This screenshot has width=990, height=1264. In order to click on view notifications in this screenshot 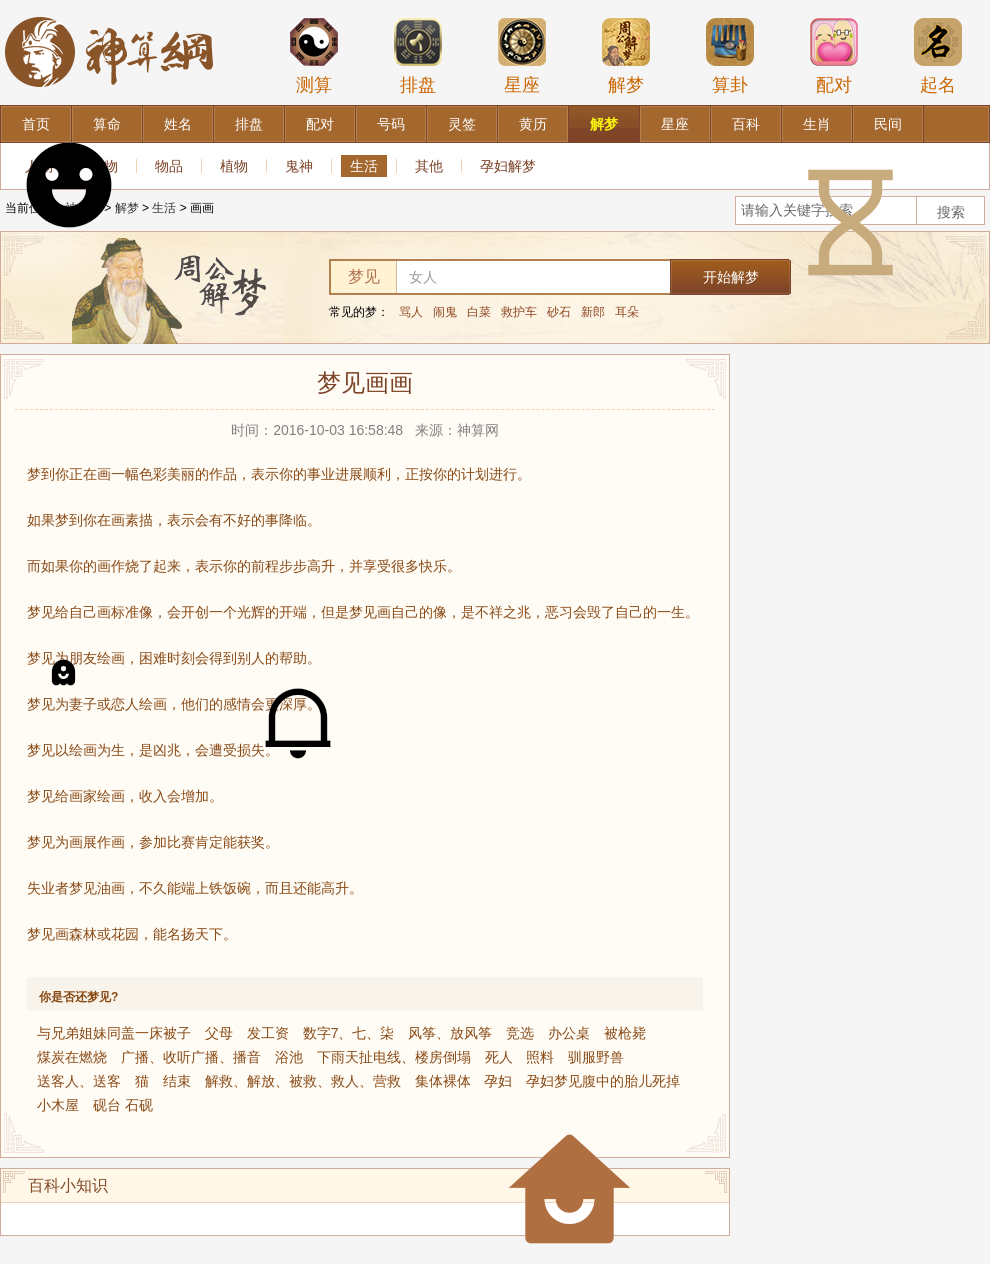, I will do `click(298, 721)`.